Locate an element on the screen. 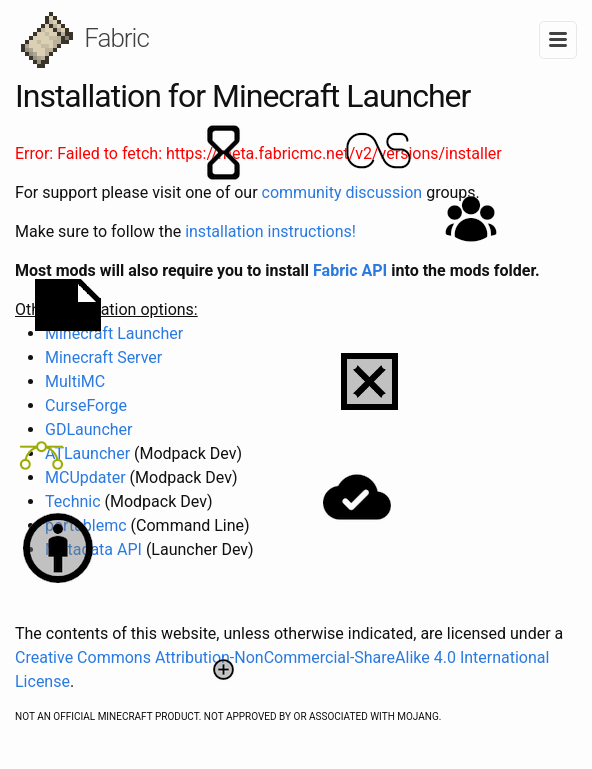  indicates a disabled or unavailable feature is located at coordinates (369, 381).